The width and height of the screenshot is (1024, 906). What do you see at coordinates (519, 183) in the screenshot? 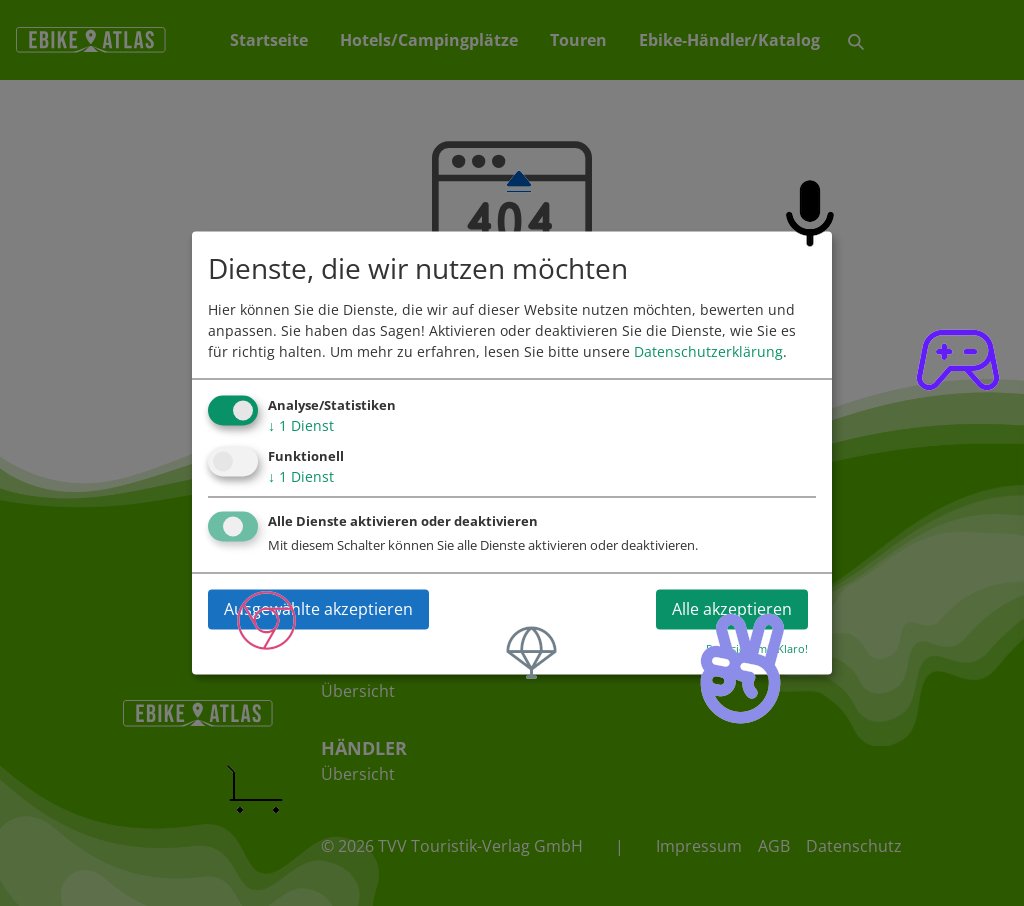
I see `eject media or removable disk` at bounding box center [519, 183].